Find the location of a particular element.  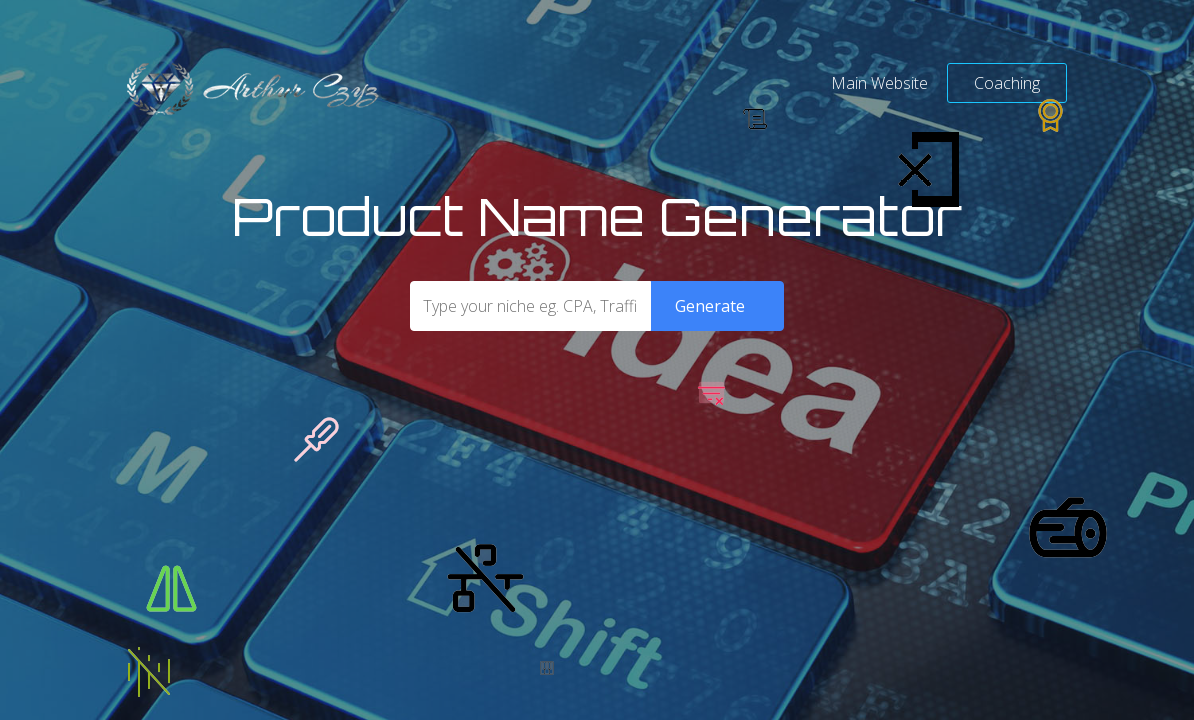

clear all active filters is located at coordinates (711, 392).